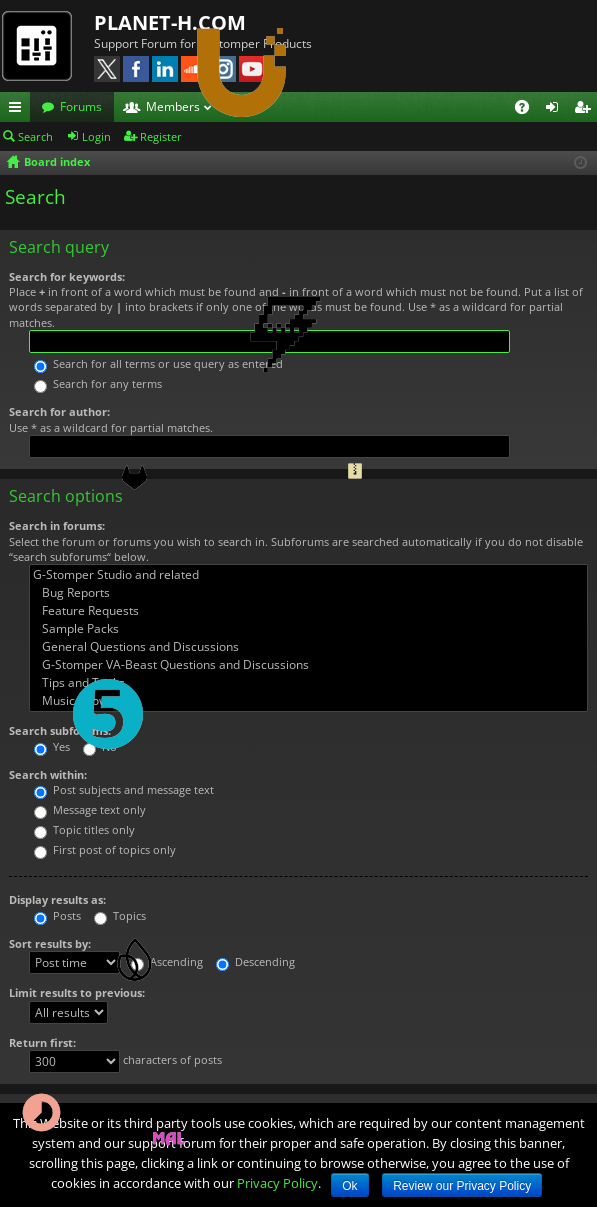  I want to click on open MyAnimeList app or website, so click(169, 1139).